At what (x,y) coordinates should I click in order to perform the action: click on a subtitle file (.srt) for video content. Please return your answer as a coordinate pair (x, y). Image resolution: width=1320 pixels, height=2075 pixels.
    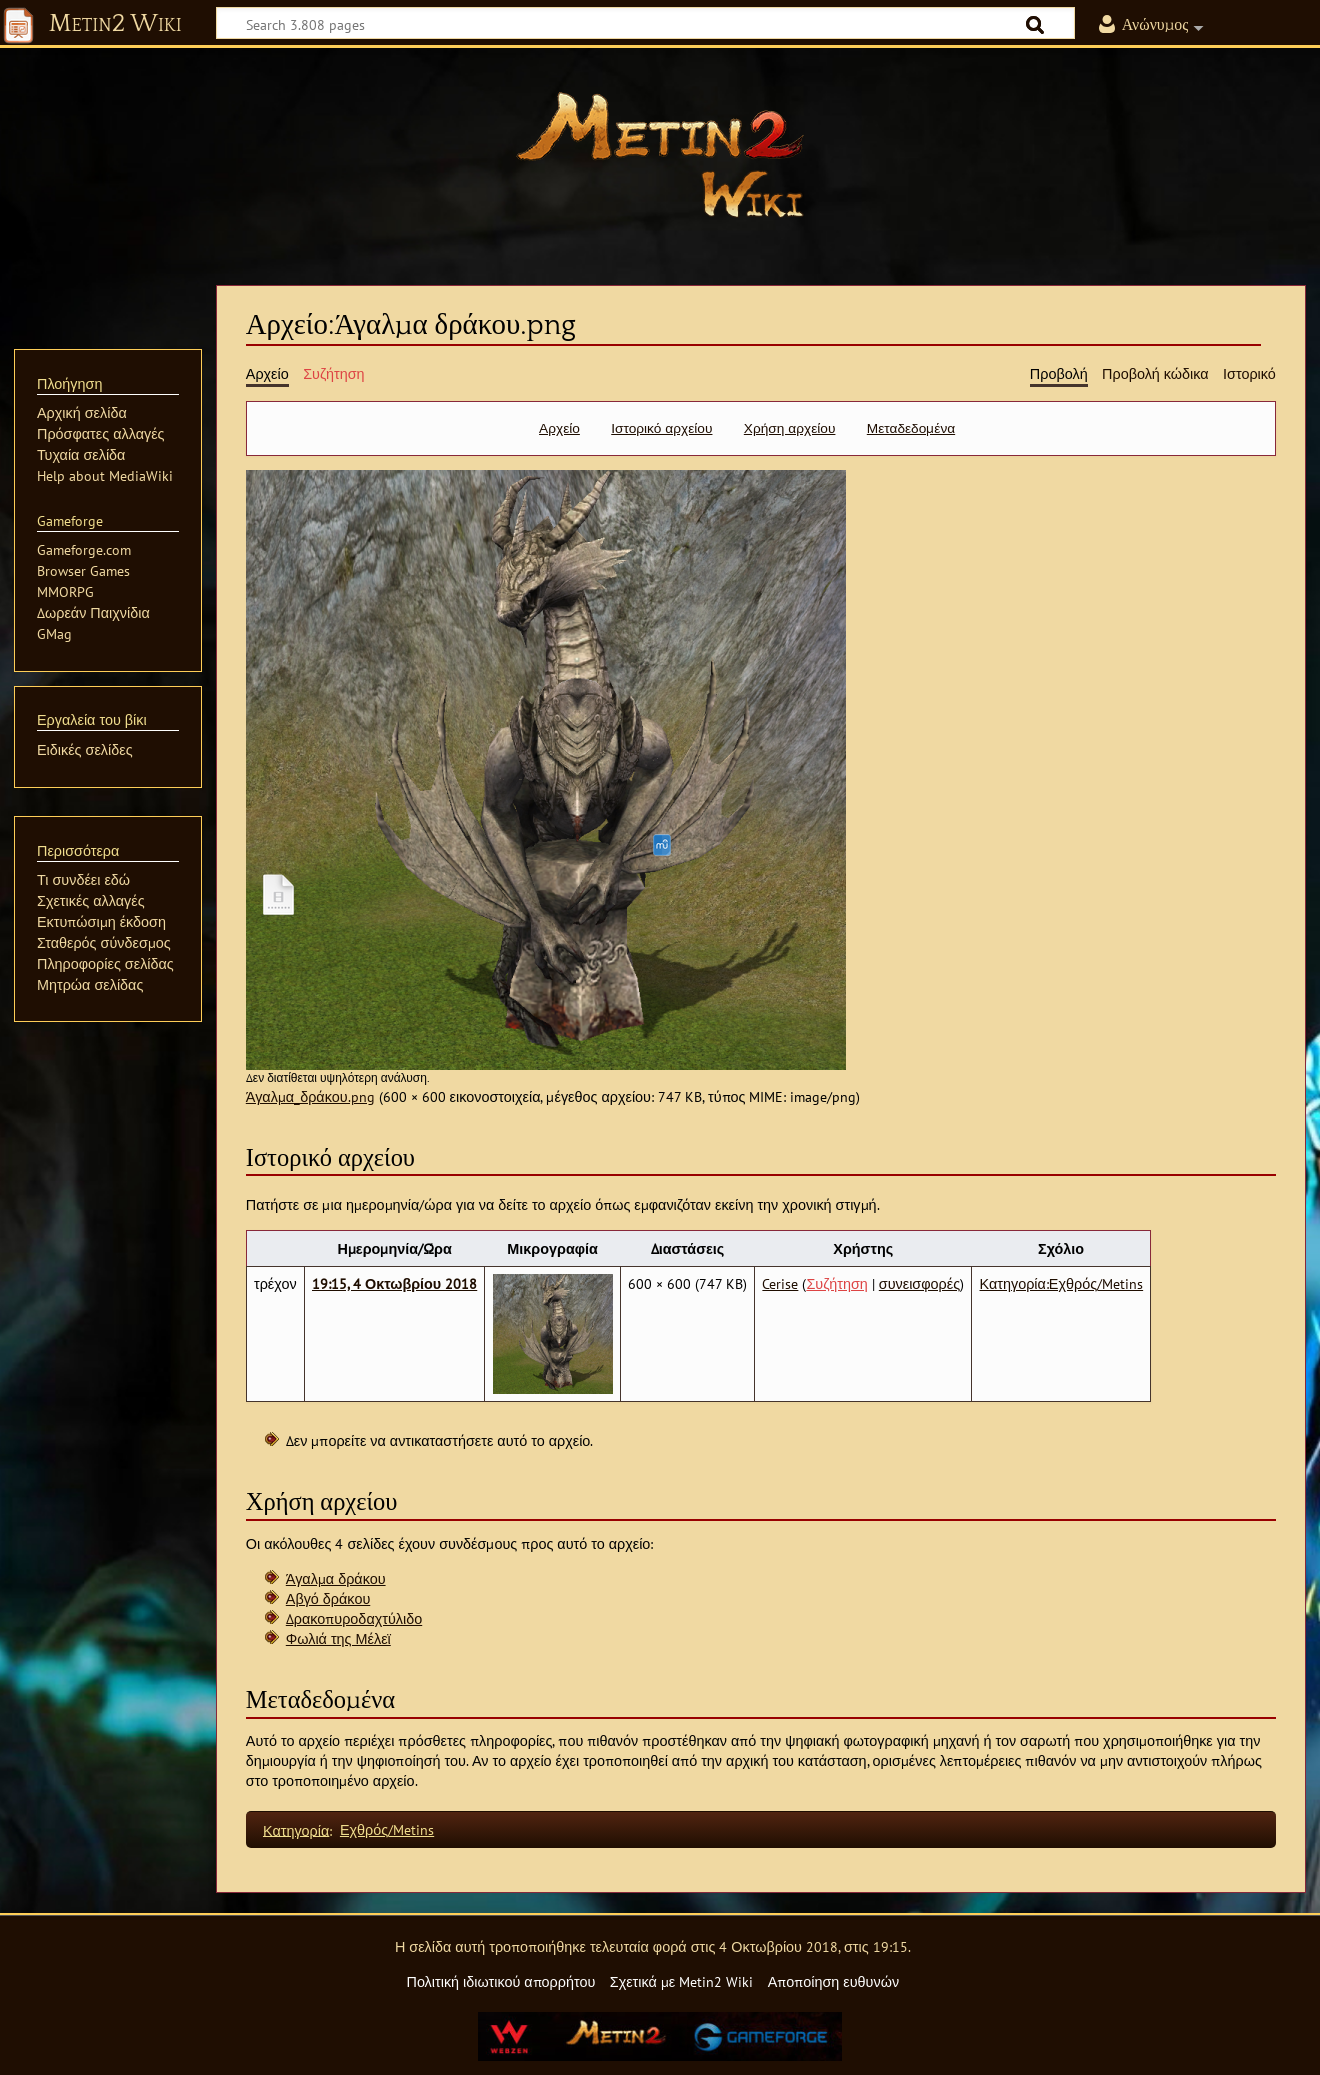
    Looking at the image, I should click on (278, 895).